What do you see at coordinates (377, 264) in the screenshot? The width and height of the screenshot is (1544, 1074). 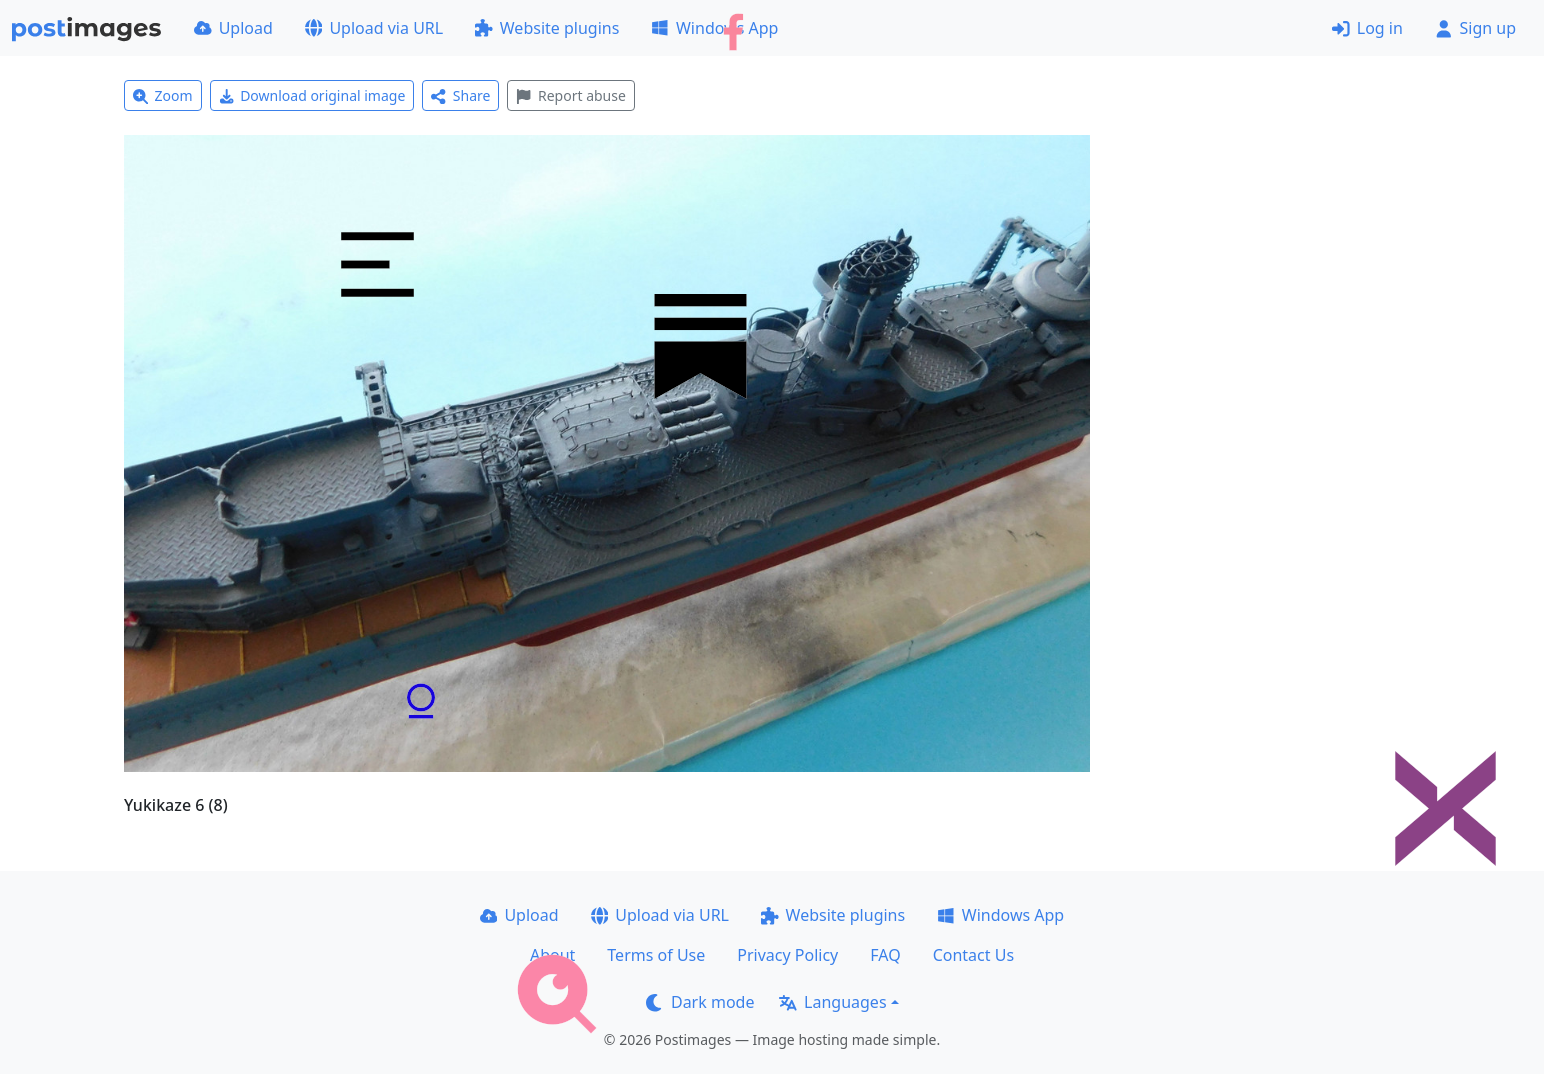 I see `open navigation menu` at bounding box center [377, 264].